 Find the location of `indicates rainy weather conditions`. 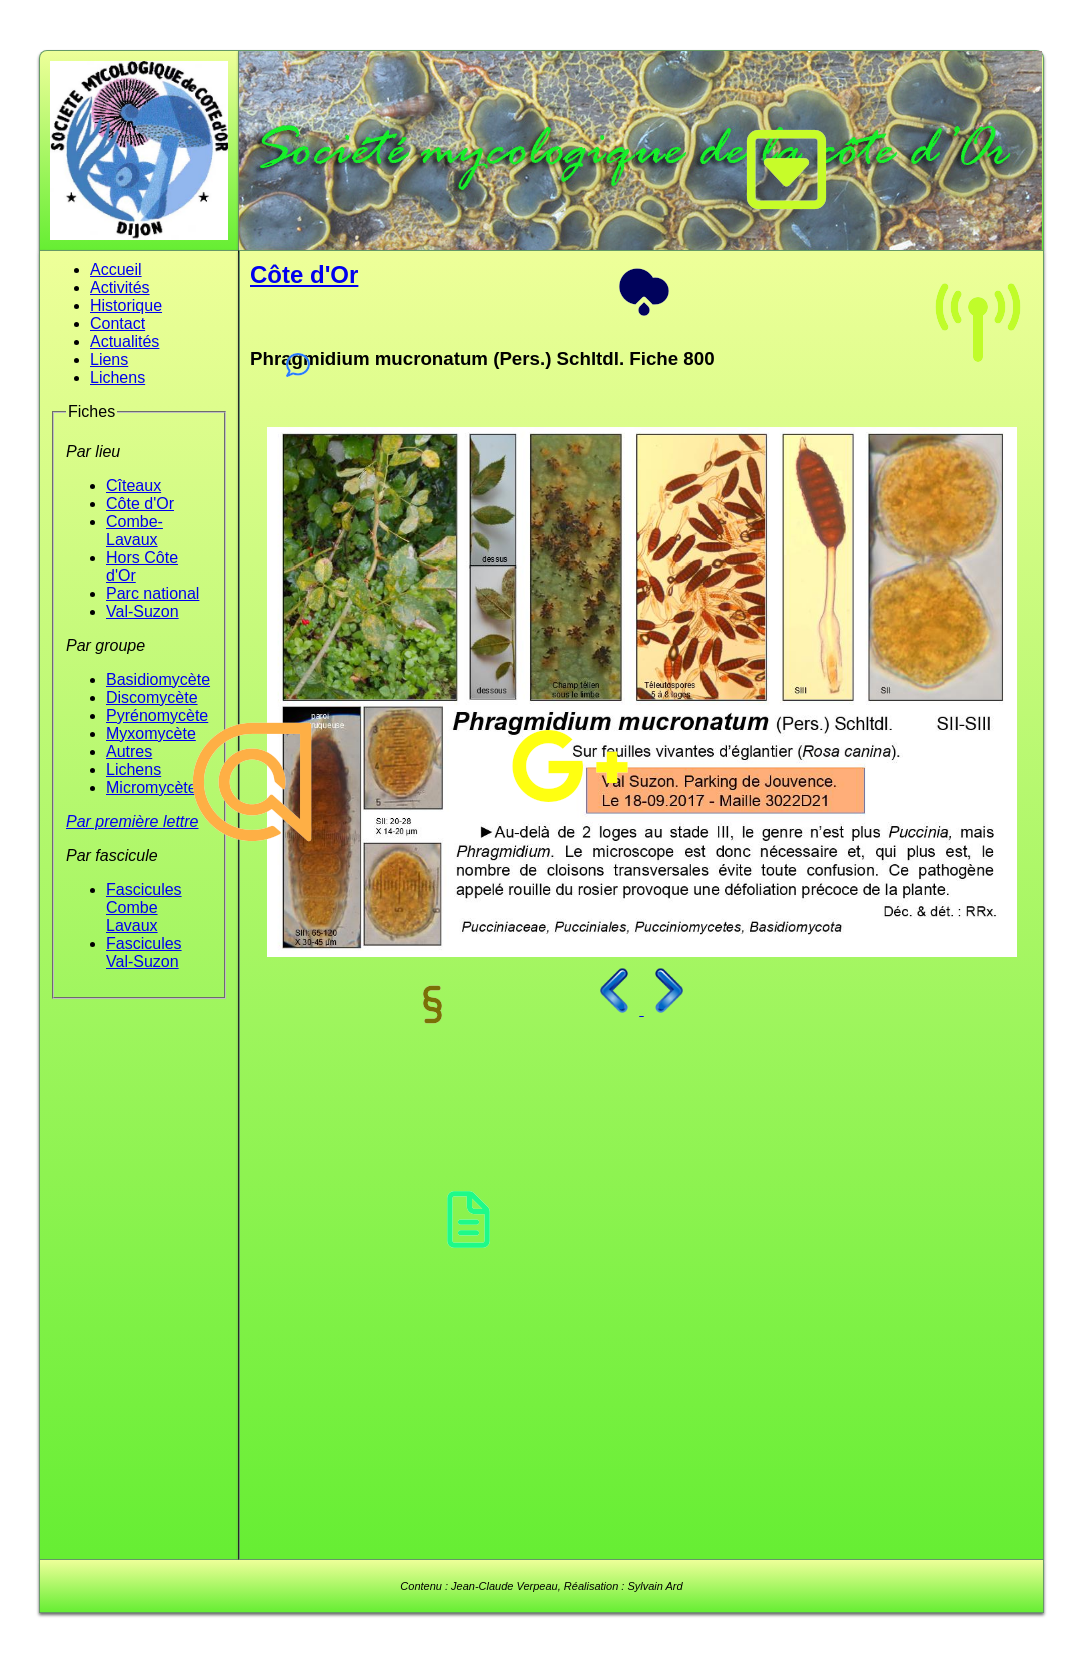

indicates rainy weather conditions is located at coordinates (644, 291).